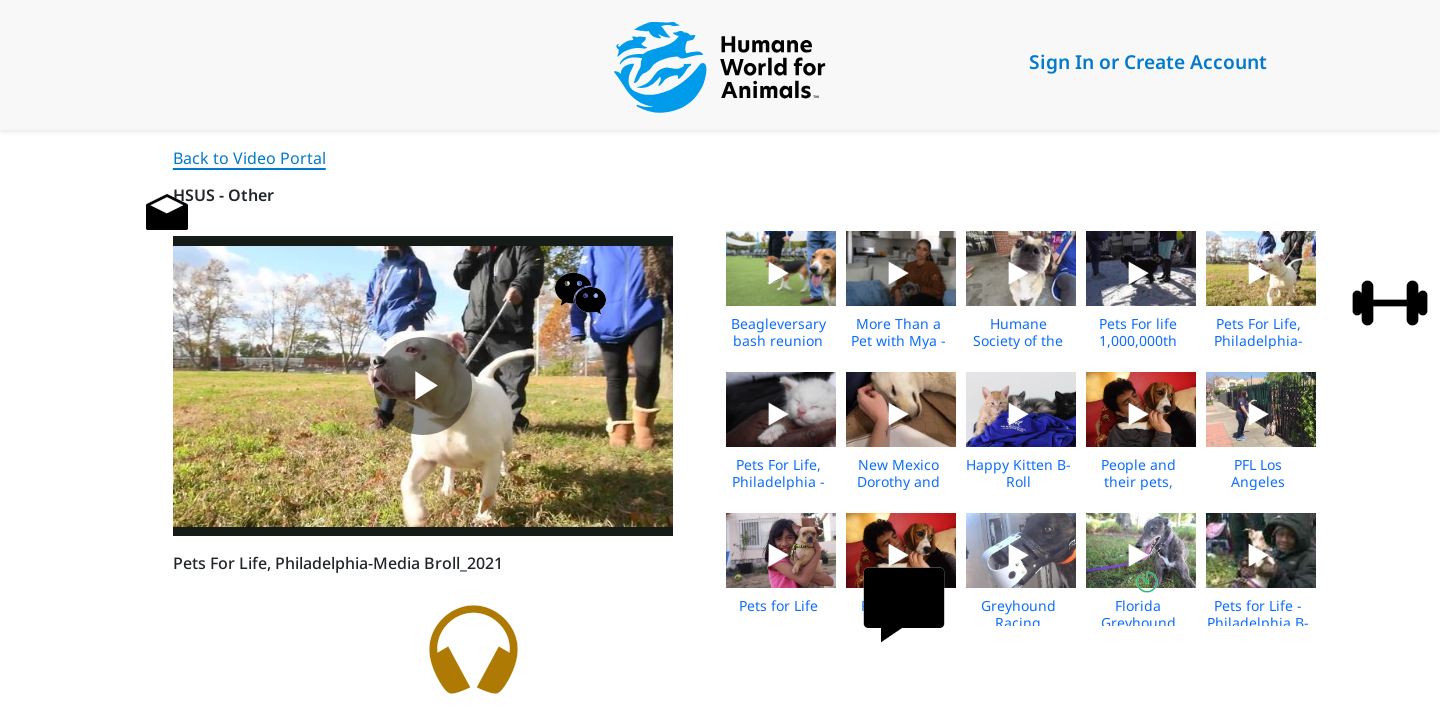 The width and height of the screenshot is (1440, 722). I want to click on set a countdown timer, so click(1147, 582).